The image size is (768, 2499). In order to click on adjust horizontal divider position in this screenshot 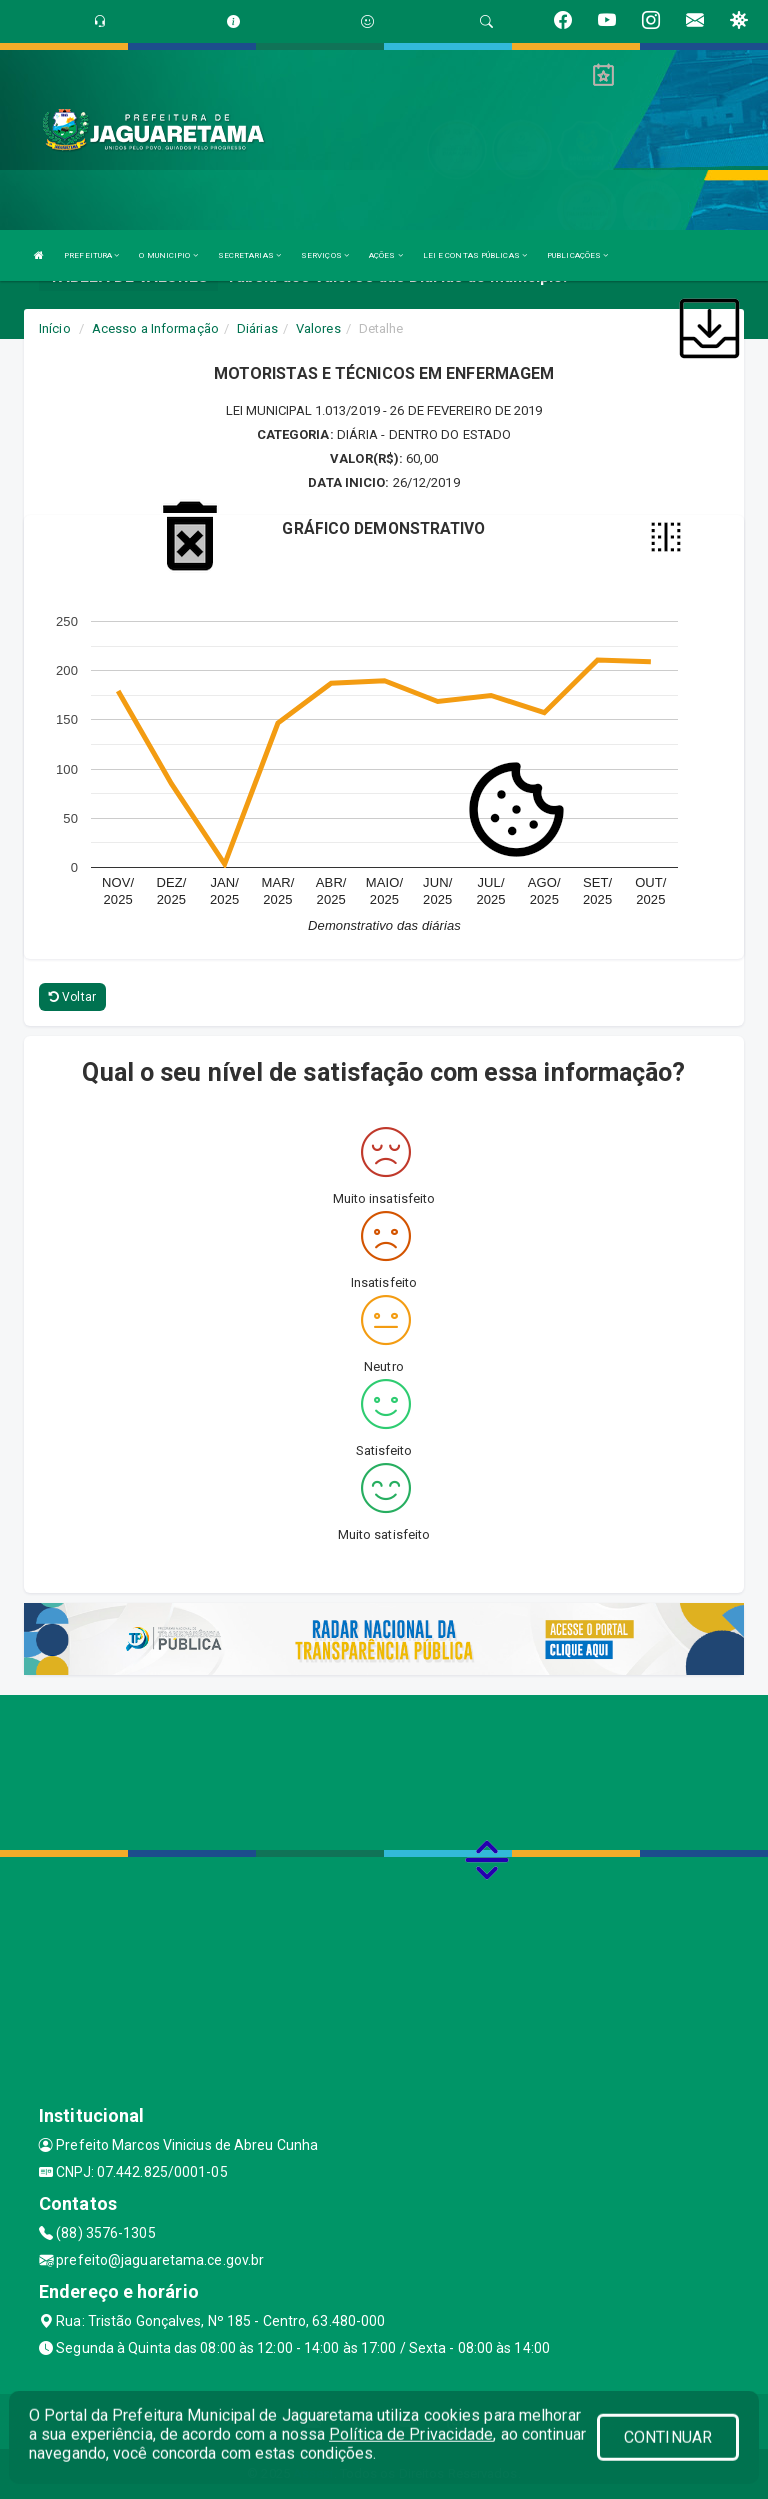, I will do `click(487, 1860)`.